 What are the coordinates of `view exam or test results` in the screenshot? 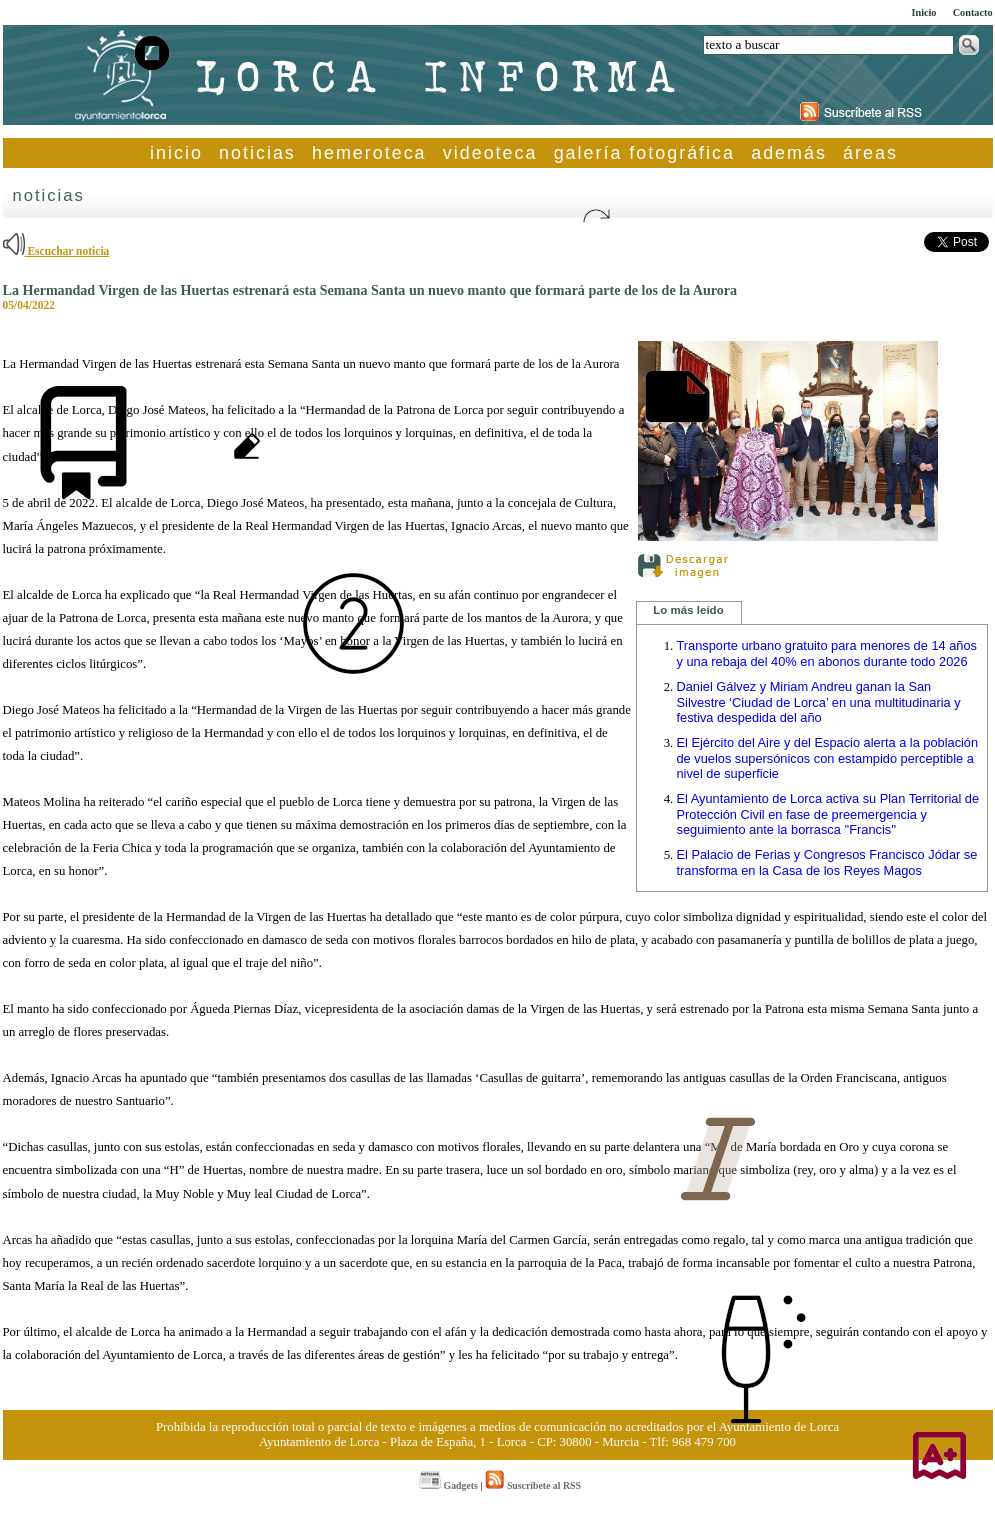 It's located at (939, 1454).